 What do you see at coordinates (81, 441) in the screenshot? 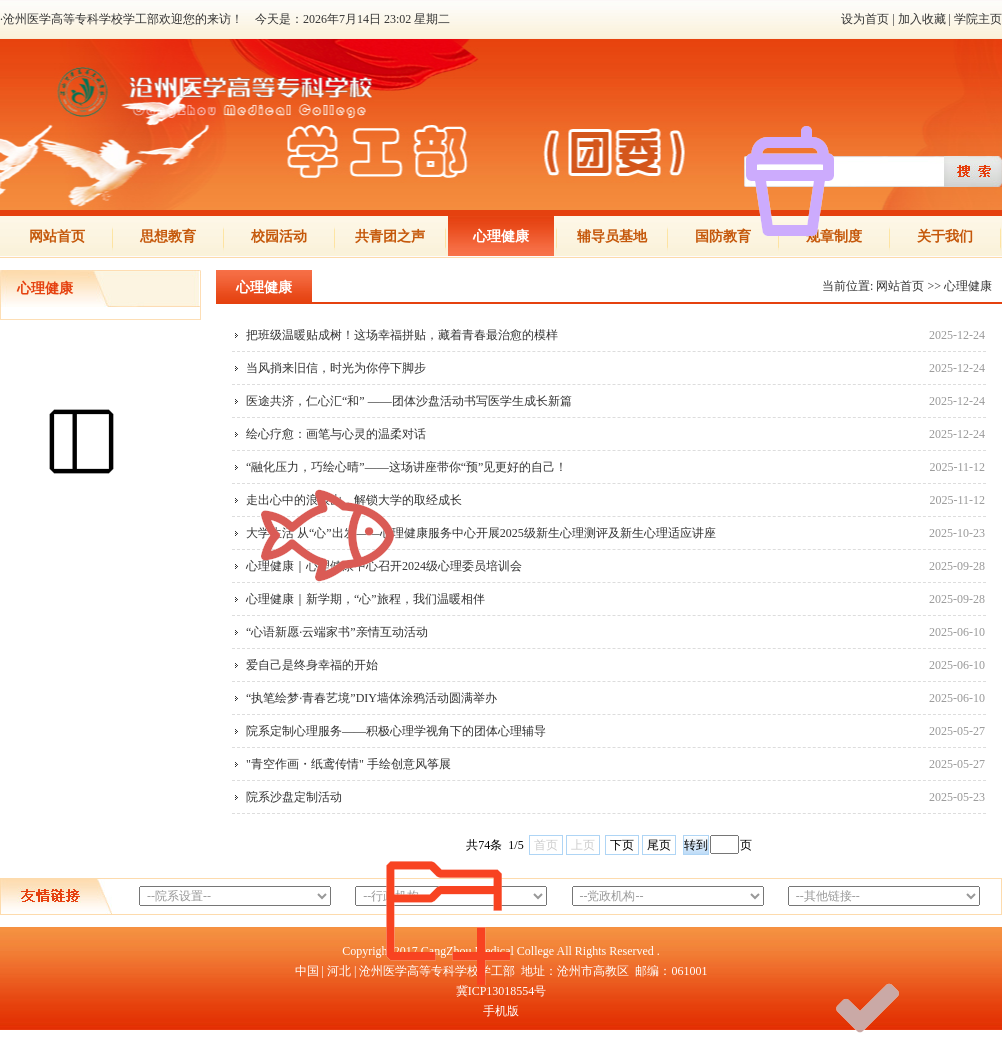
I see `hide the left sidebar panel` at bounding box center [81, 441].